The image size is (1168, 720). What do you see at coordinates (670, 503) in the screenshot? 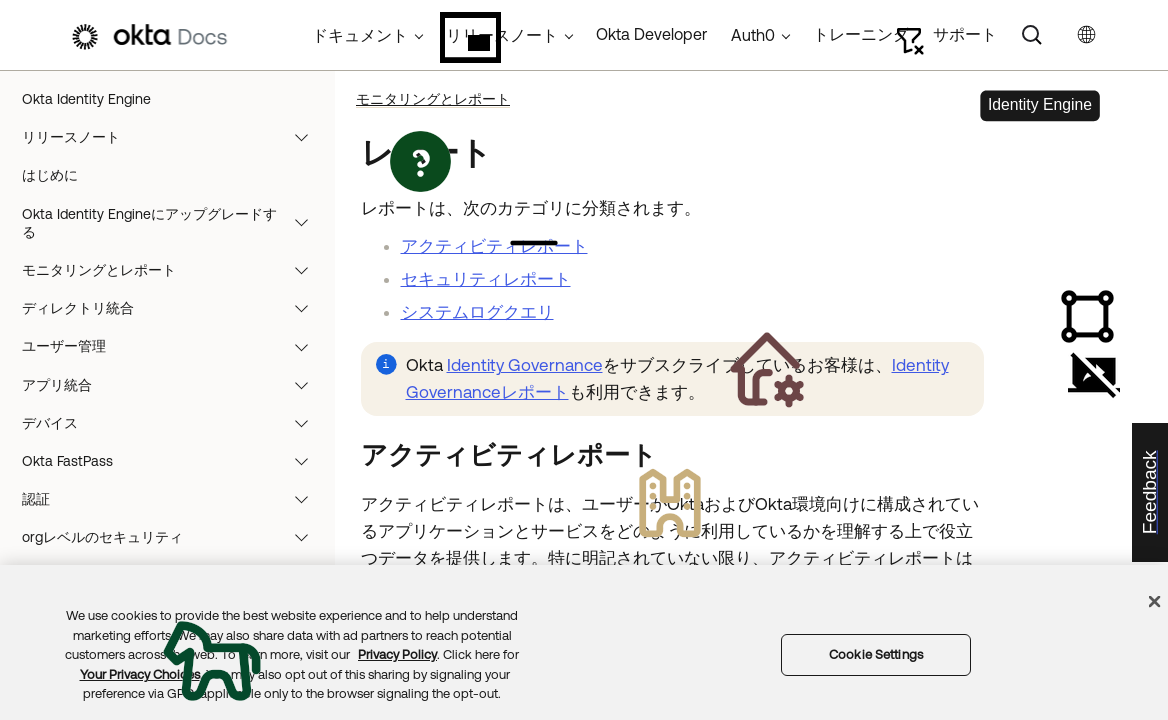
I see `access fortress or castle-related content` at bounding box center [670, 503].